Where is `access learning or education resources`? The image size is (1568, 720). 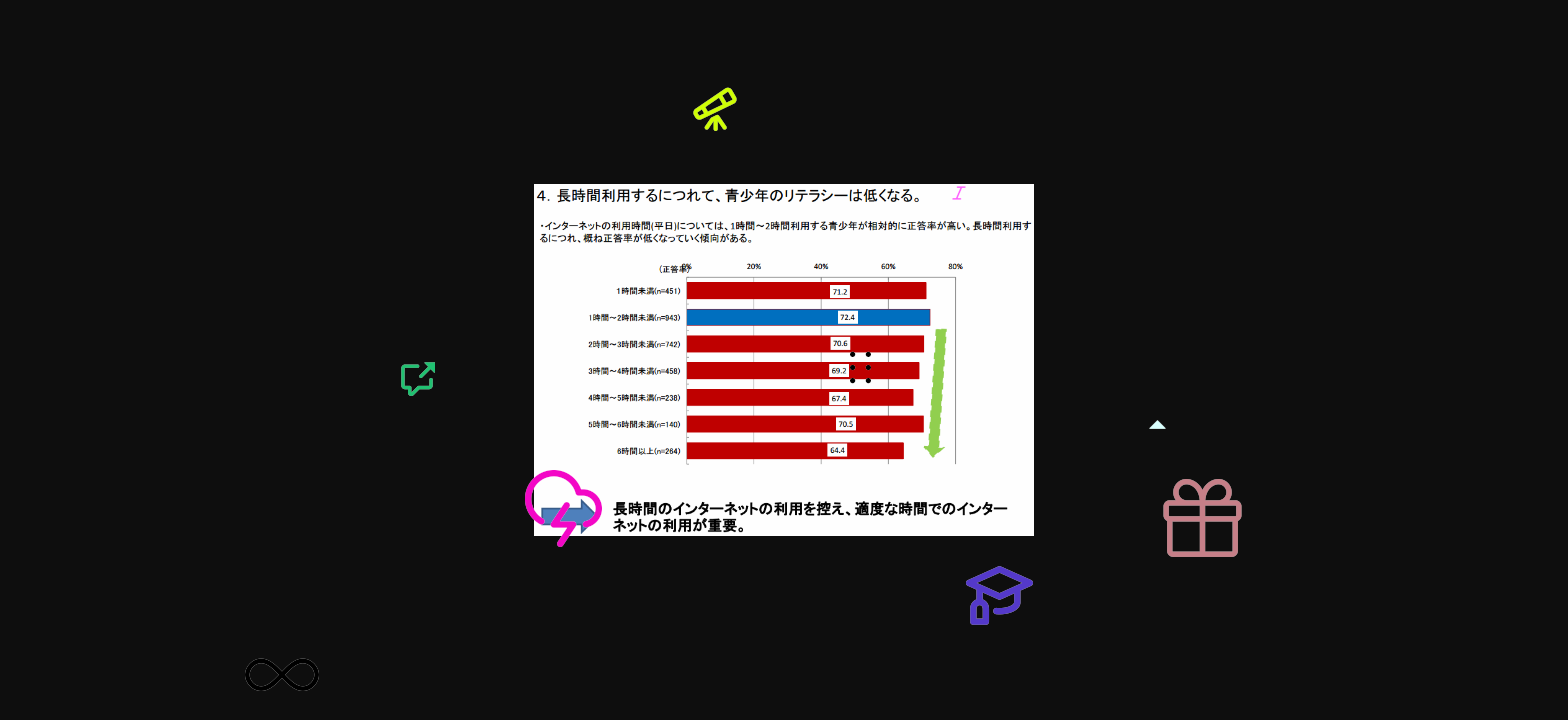
access learning or education resources is located at coordinates (999, 595).